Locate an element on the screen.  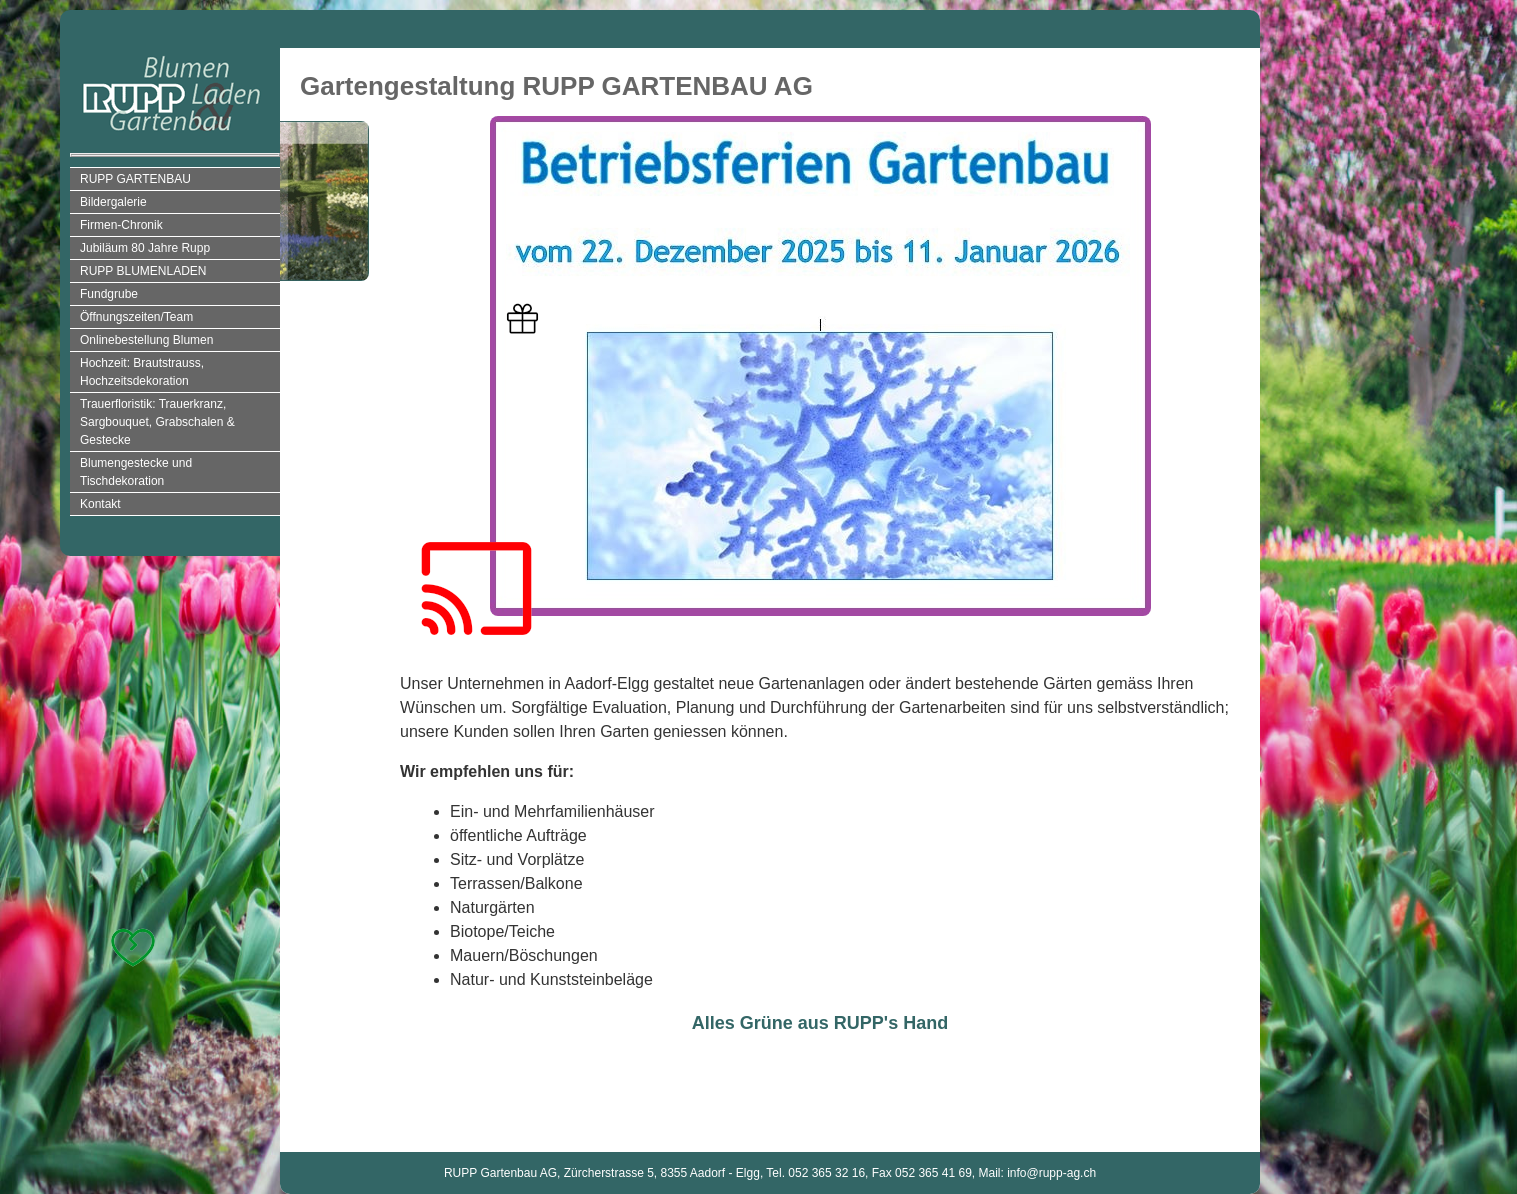
view or redeem a gift is located at coordinates (522, 320).